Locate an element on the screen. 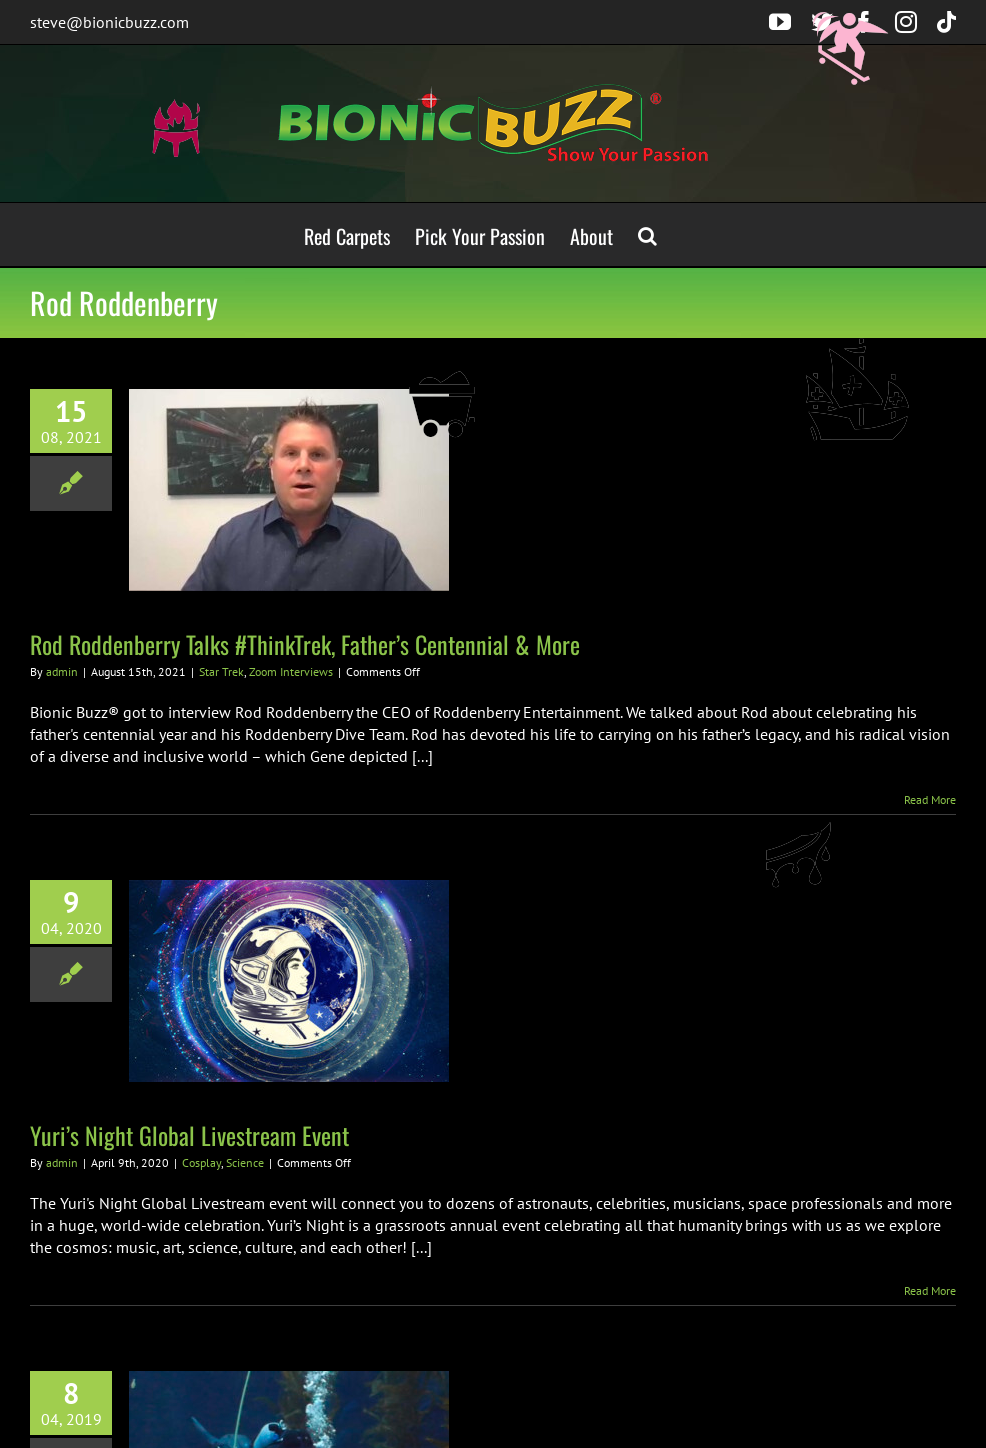  indicates a critical hit or bleeding damage effect is located at coordinates (798, 854).